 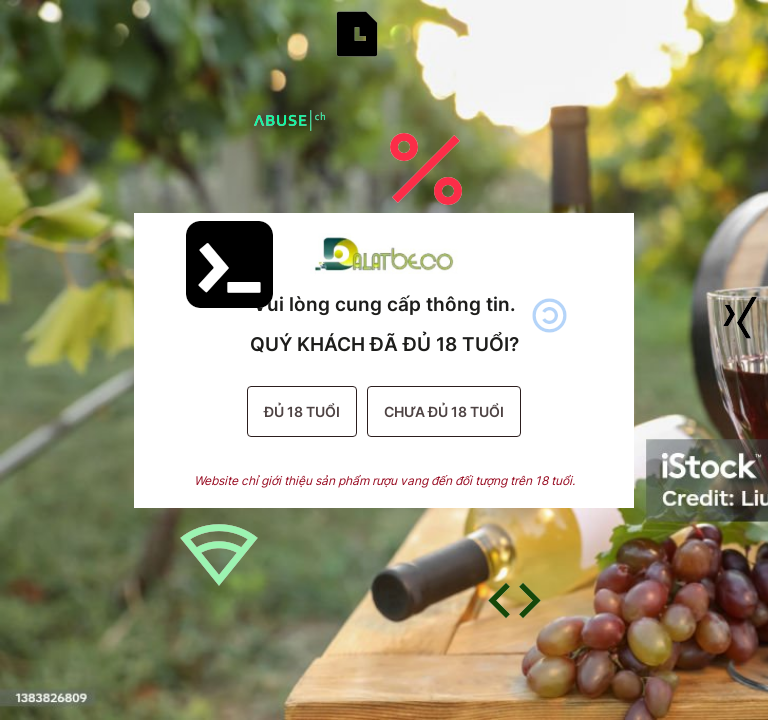 I want to click on link to Xing professional network profile, so click(x=738, y=316).